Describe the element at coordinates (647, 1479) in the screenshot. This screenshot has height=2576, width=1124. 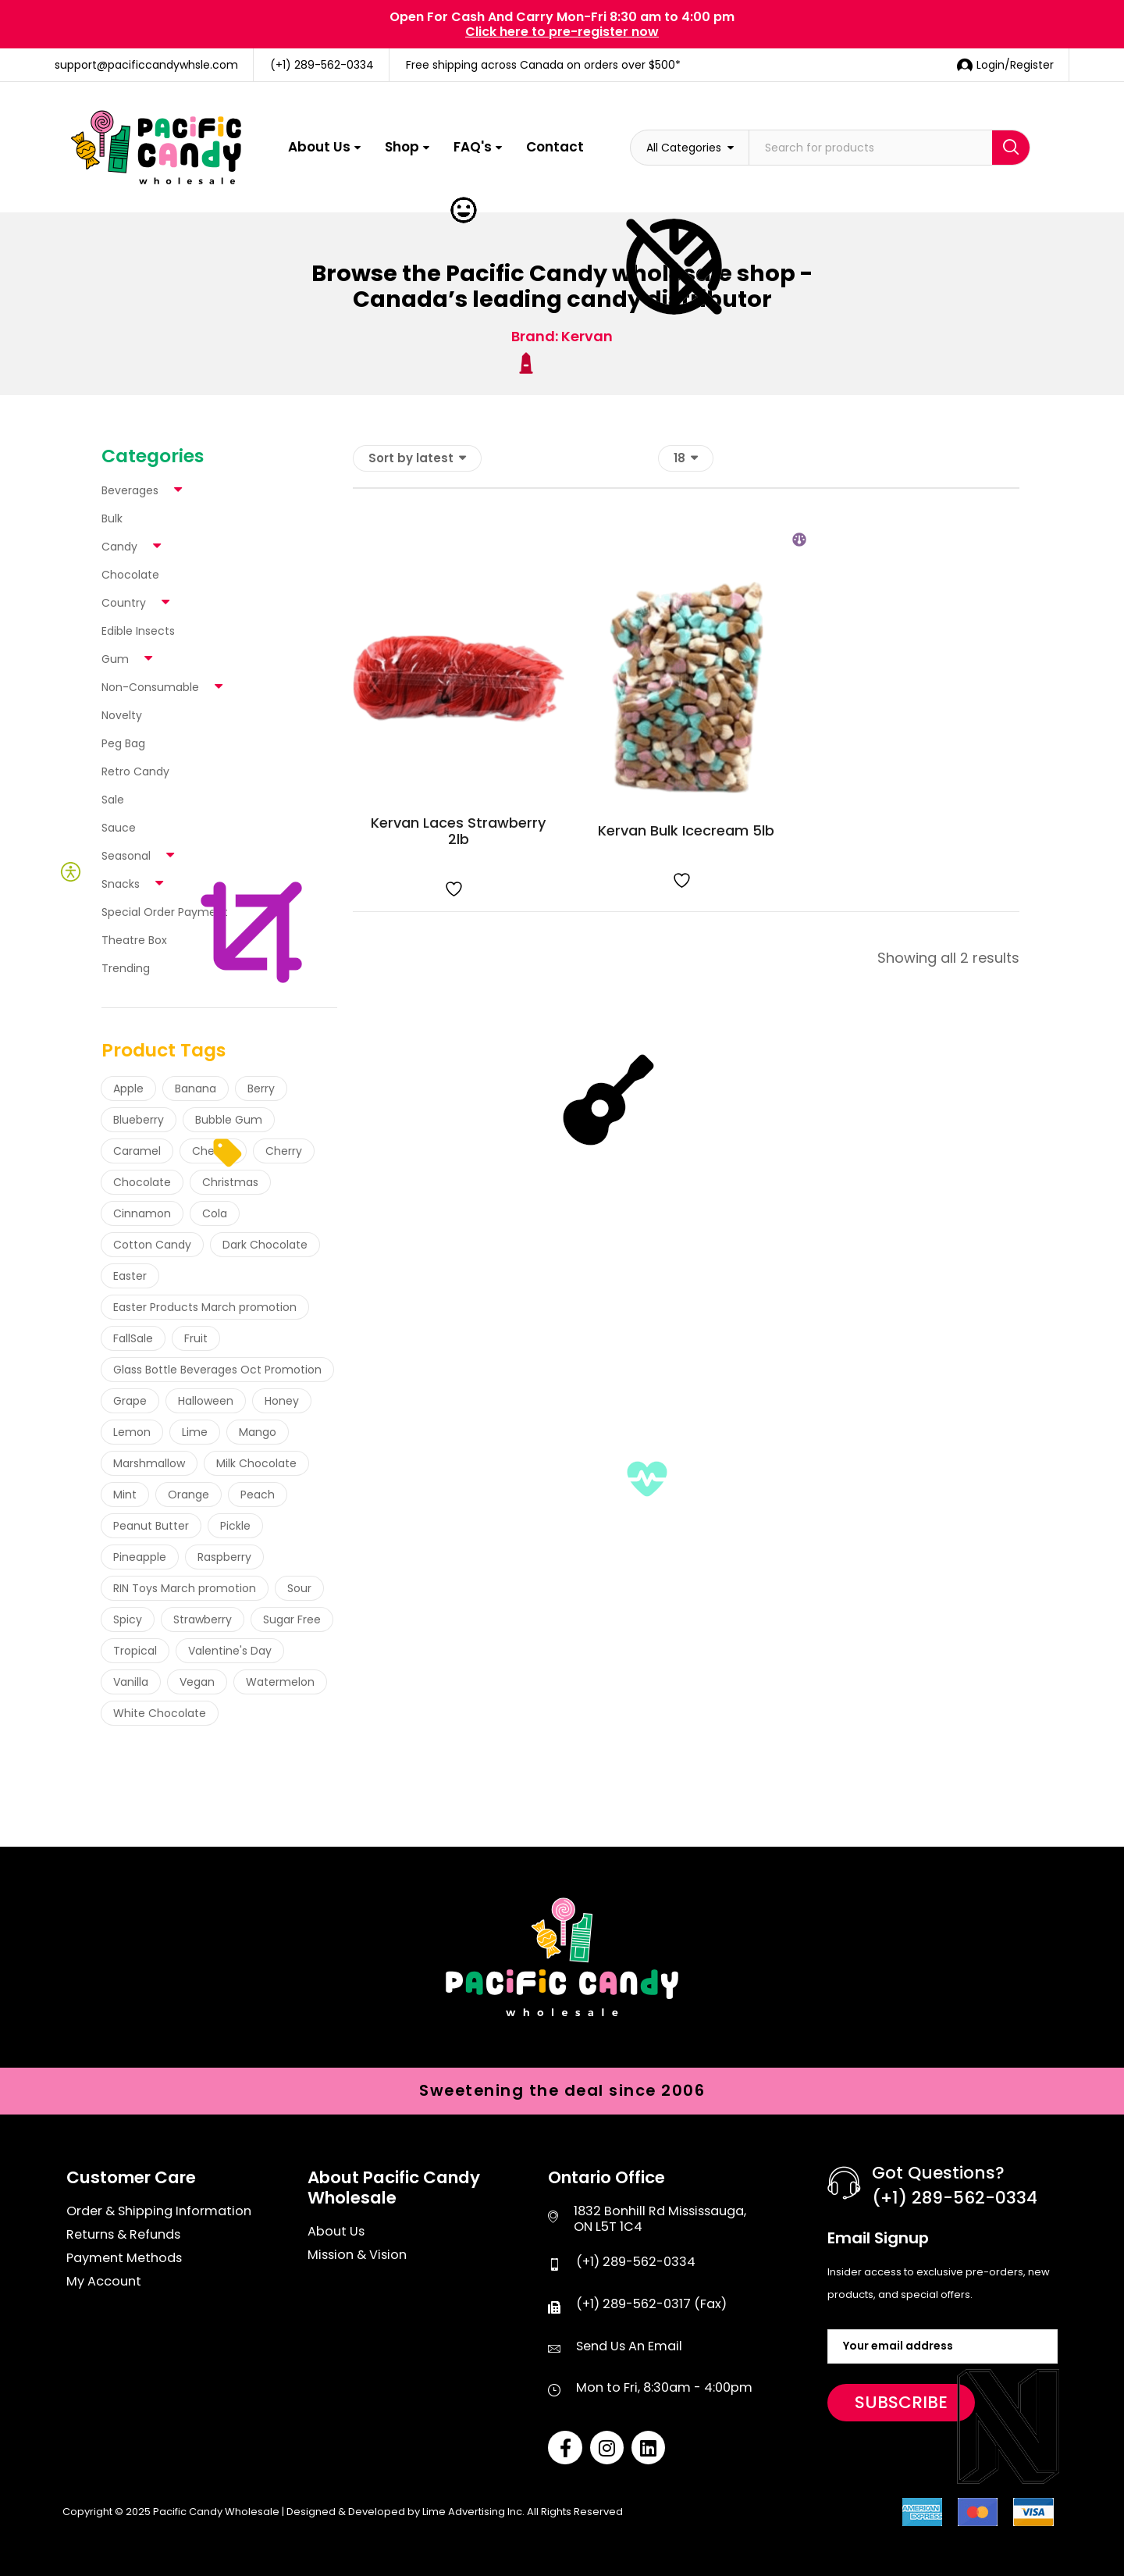
I see `view health or fitness tracking data` at that location.